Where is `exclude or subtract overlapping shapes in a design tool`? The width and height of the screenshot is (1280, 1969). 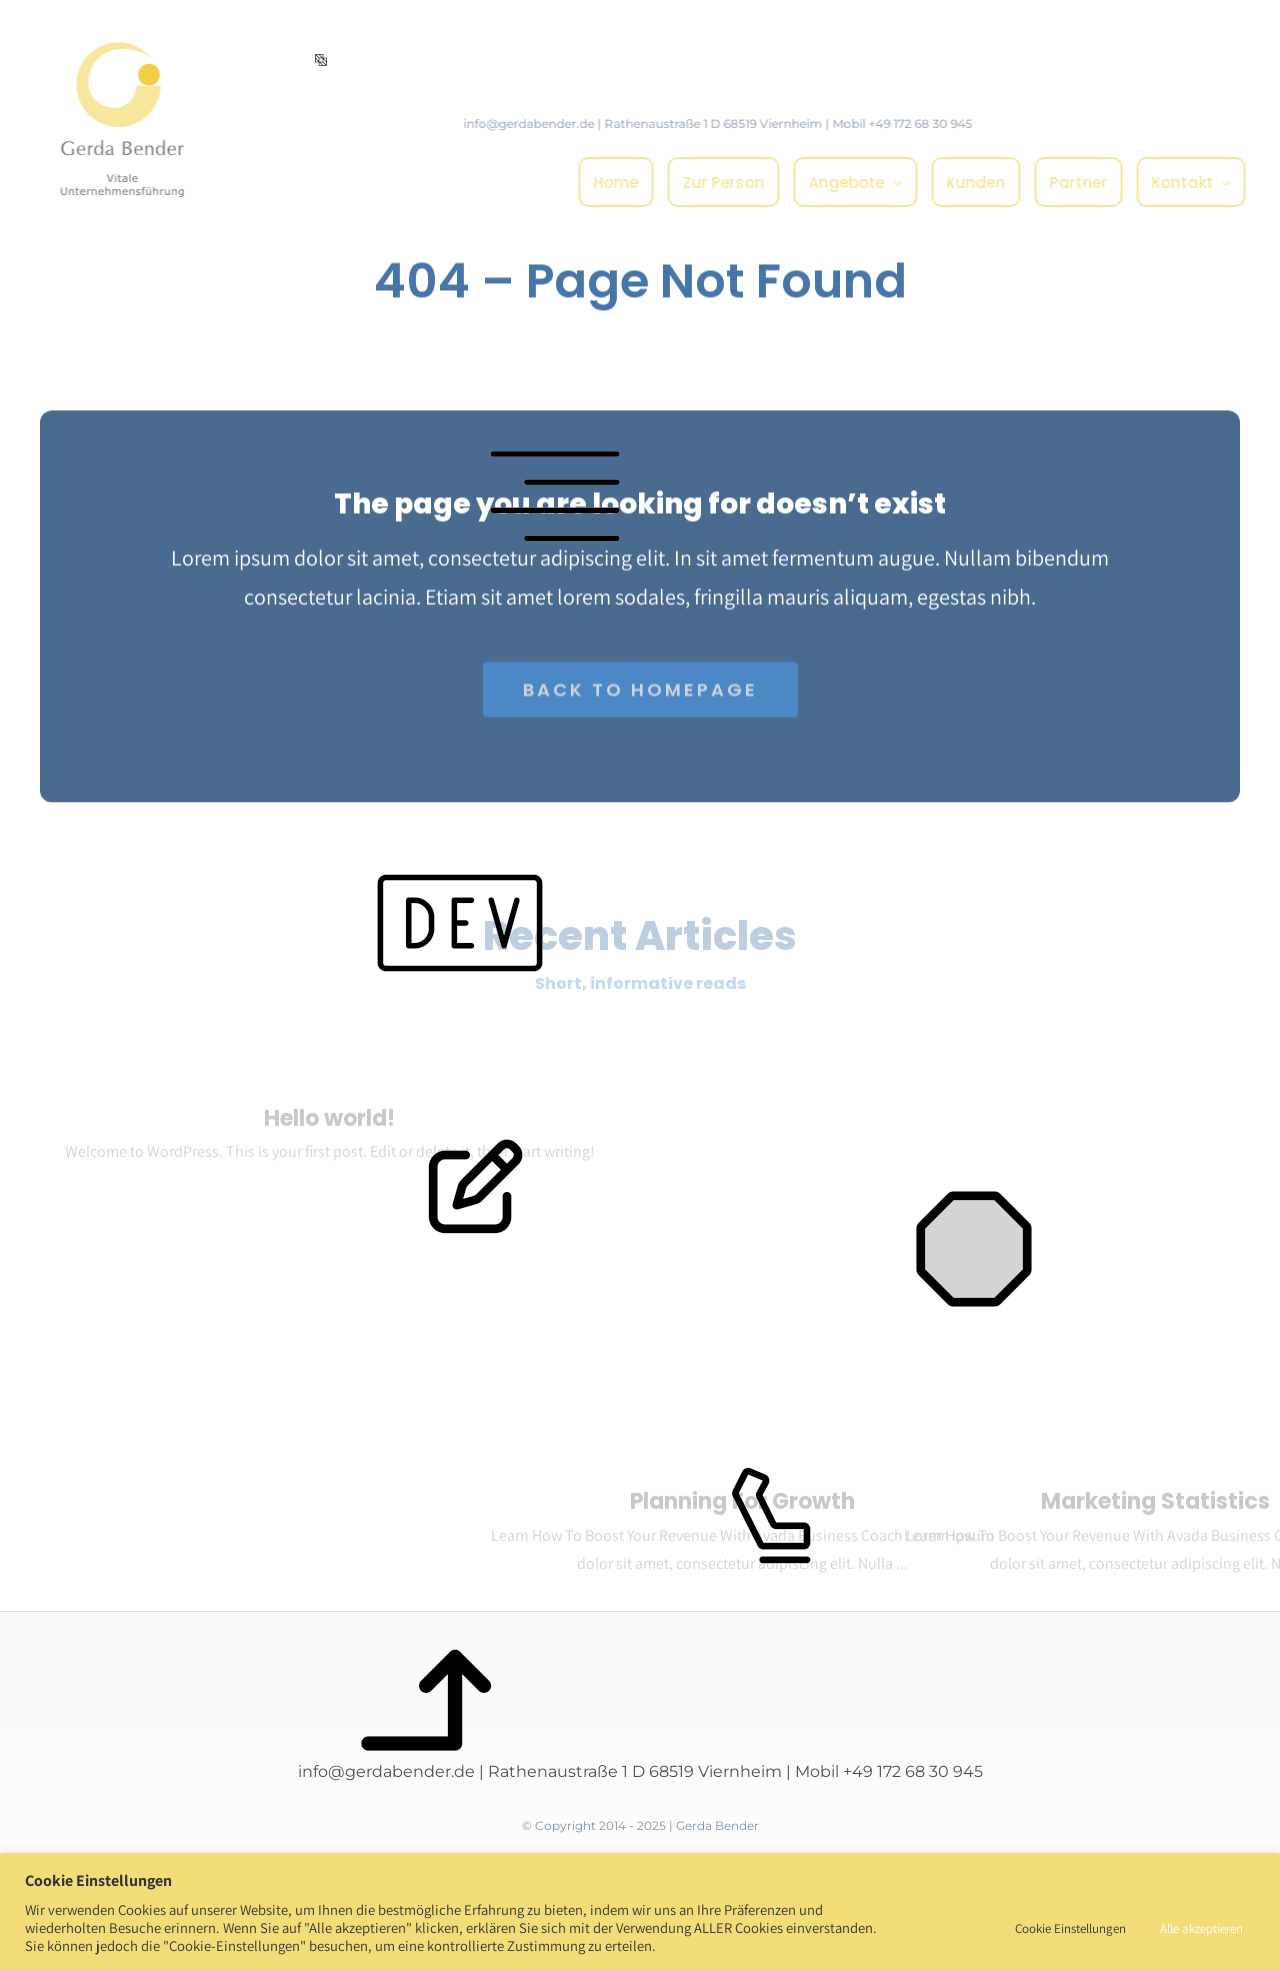
exclude or subtract overlapping shapes in a design tool is located at coordinates (321, 60).